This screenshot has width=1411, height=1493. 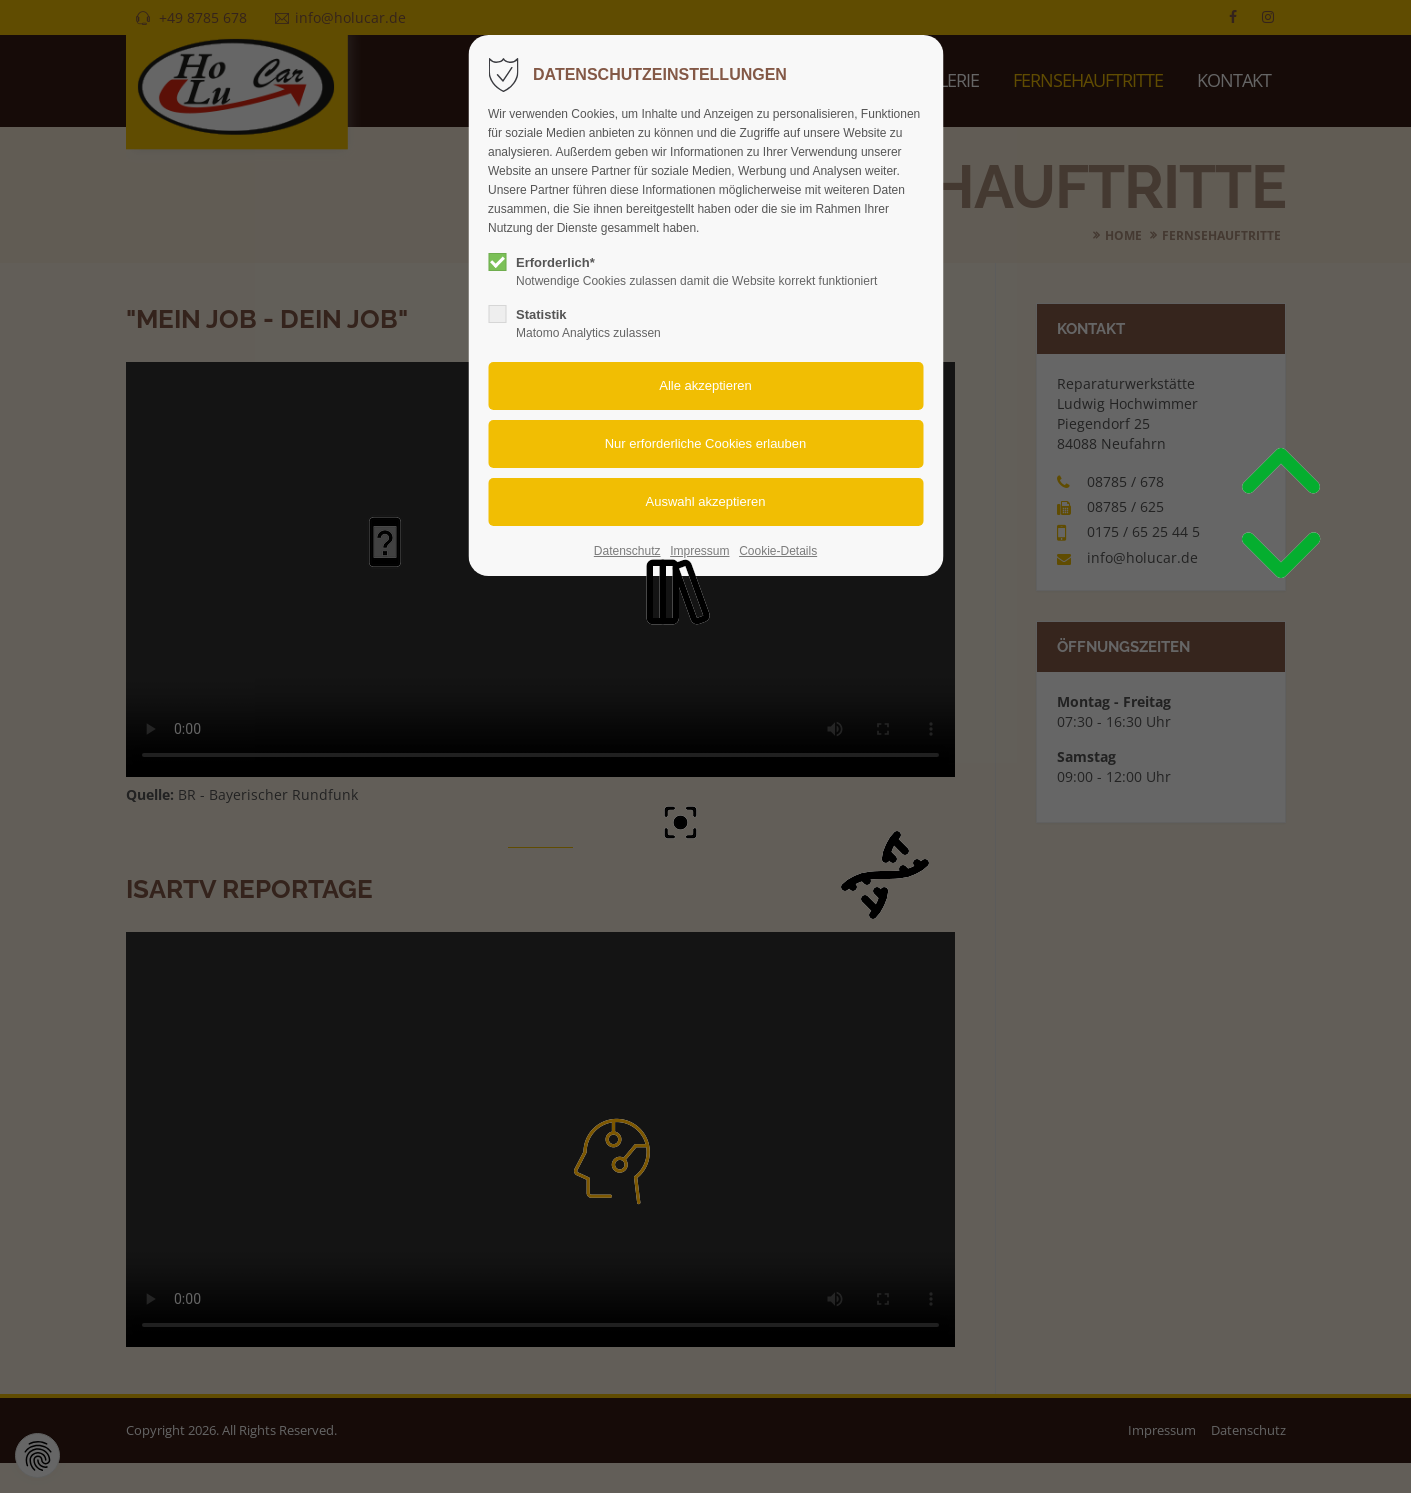 I want to click on access your library or collection, so click(x=679, y=592).